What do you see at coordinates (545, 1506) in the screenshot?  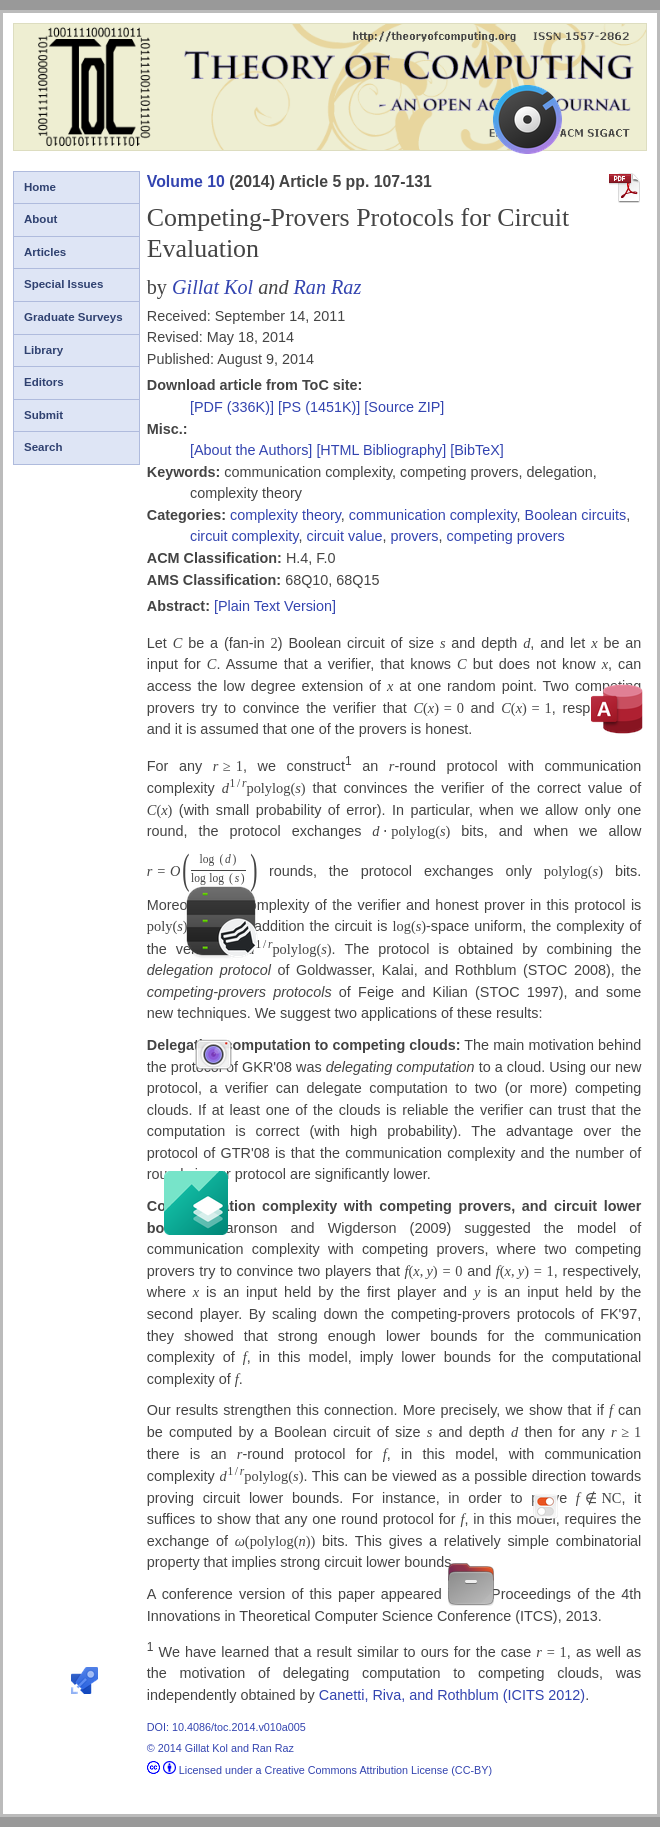 I see `open unity tweak tool settings` at bounding box center [545, 1506].